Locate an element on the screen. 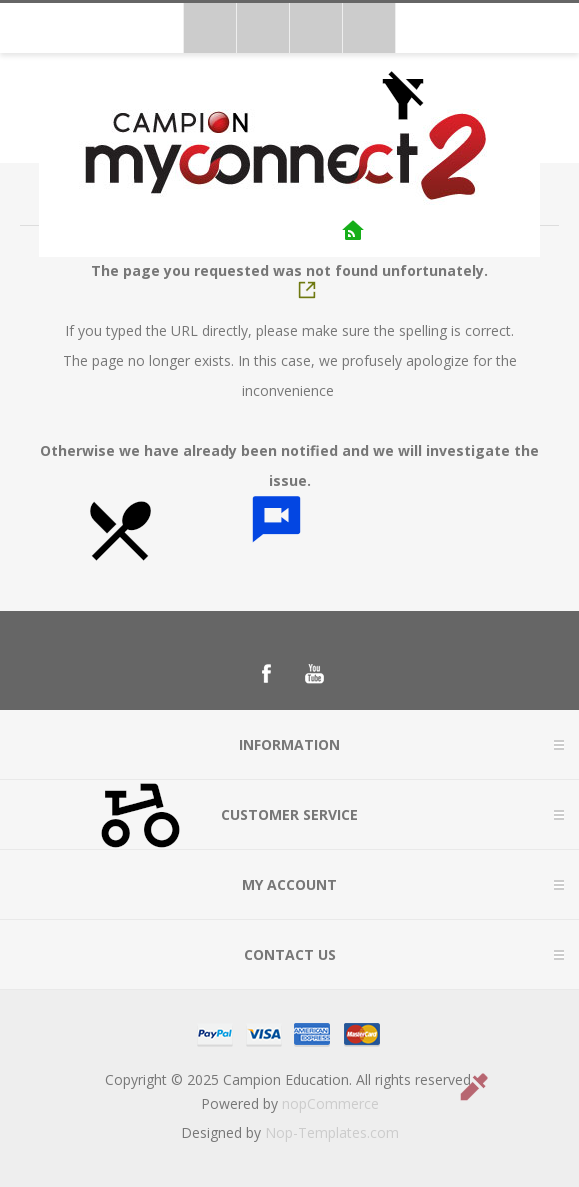 The width and height of the screenshot is (579, 1187). find nearby restaurants is located at coordinates (120, 529).